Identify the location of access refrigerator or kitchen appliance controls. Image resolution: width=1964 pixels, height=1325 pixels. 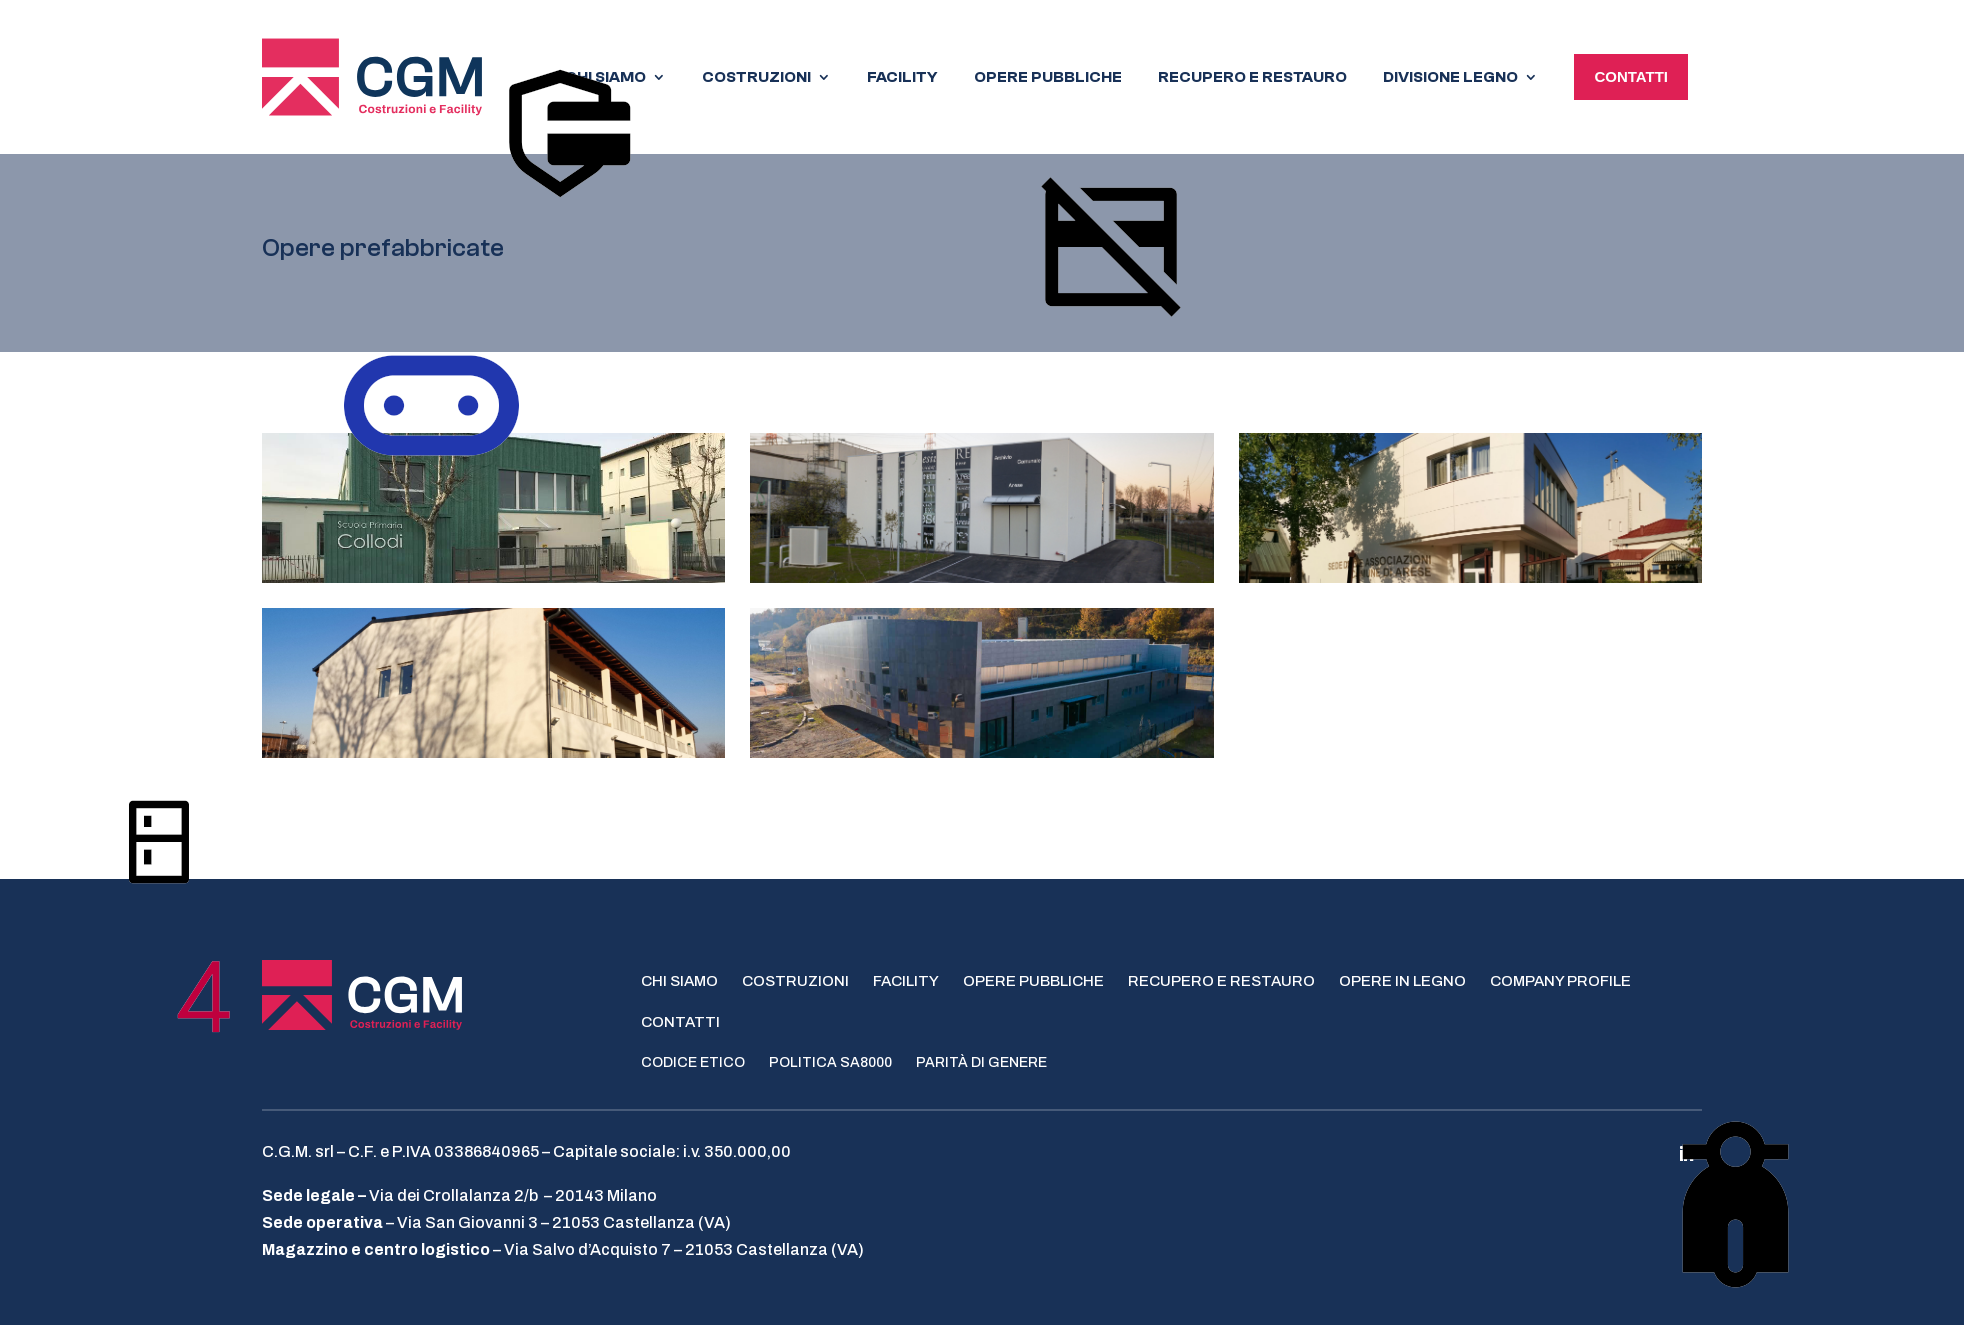
(159, 842).